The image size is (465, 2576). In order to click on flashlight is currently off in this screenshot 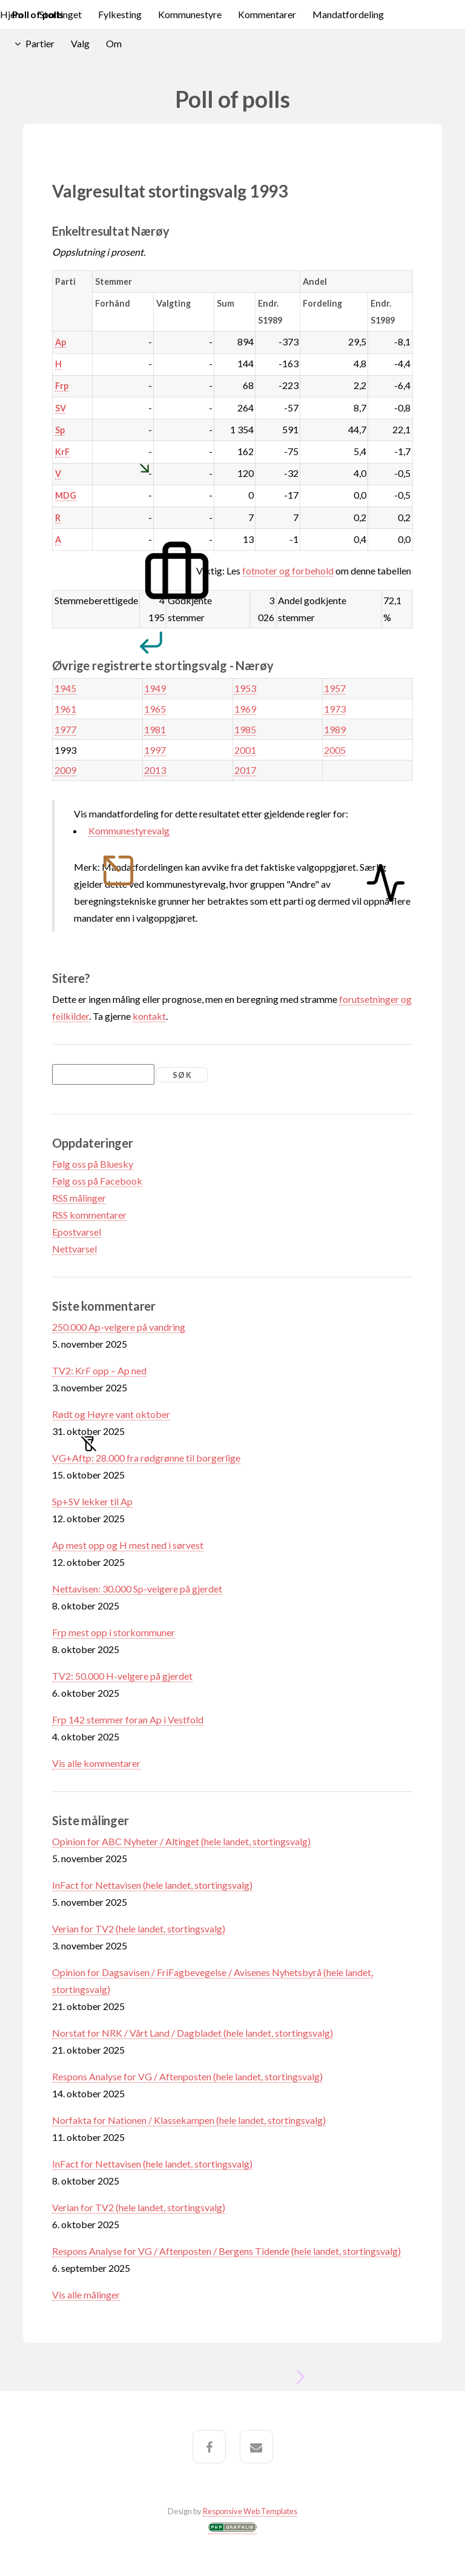, I will do `click(88, 1443)`.